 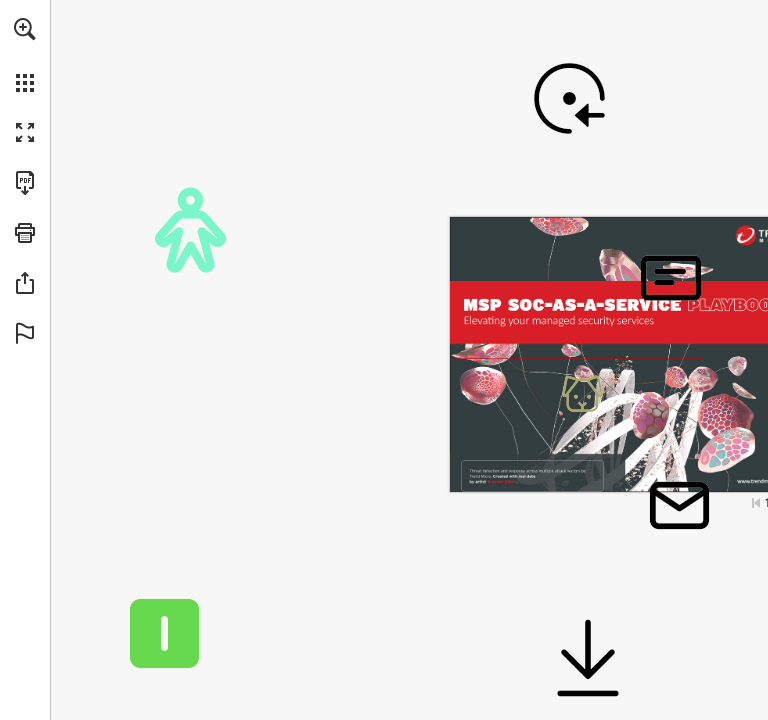 I want to click on create a new note or document, so click(x=671, y=278).